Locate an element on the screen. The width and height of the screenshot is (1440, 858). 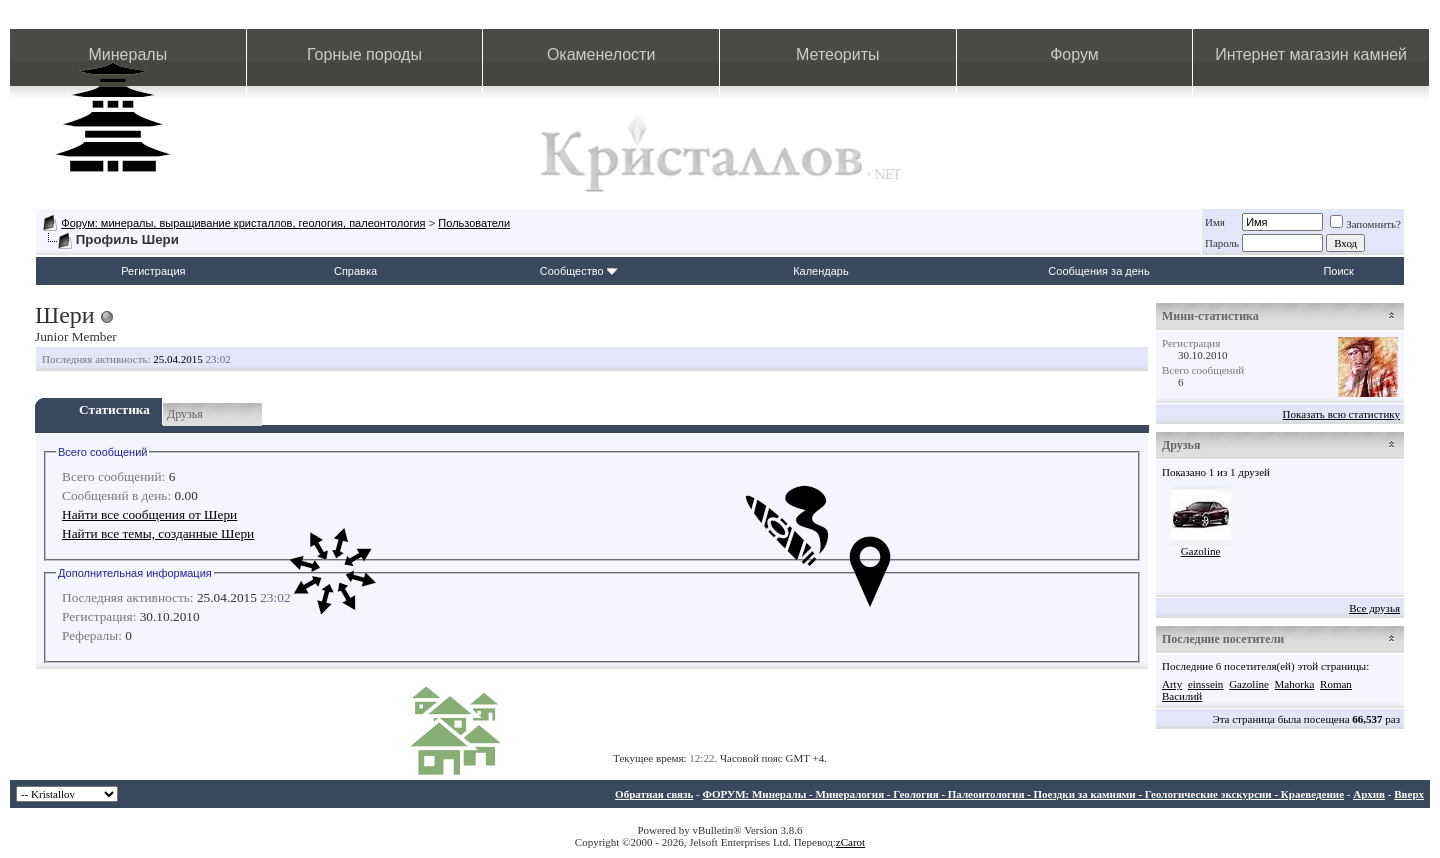
view asian temple or landmark location is located at coordinates (113, 117).